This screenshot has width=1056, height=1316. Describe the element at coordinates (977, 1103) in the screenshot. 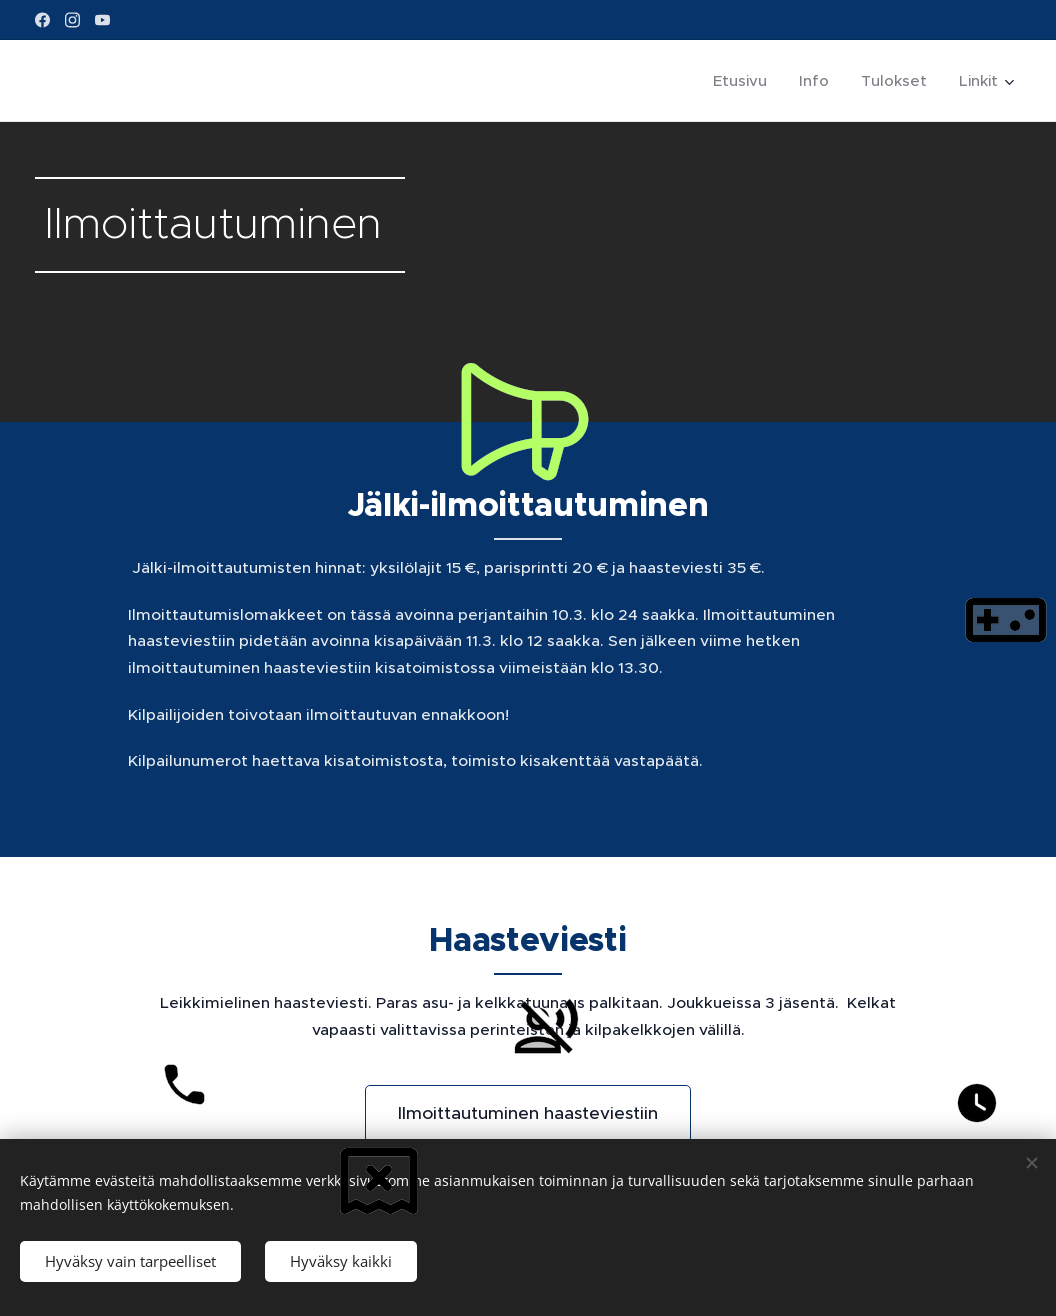

I see `save to watch later` at that location.